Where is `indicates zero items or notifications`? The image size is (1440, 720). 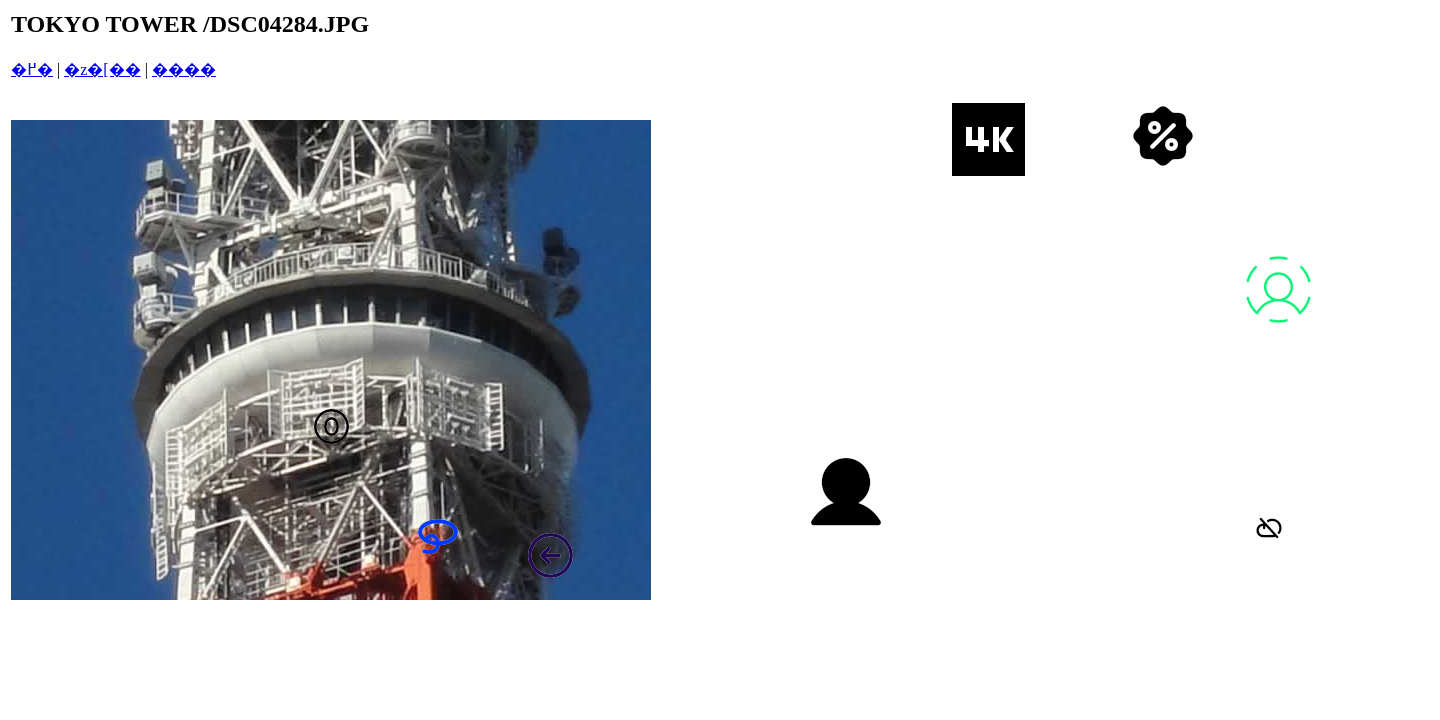 indicates zero items or notifications is located at coordinates (331, 426).